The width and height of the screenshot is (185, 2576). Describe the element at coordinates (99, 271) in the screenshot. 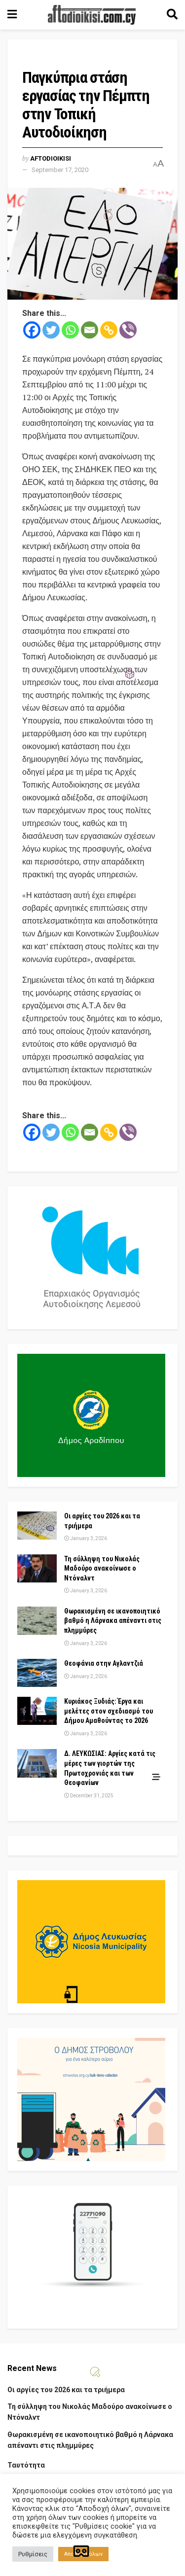

I see `open skype app` at that location.